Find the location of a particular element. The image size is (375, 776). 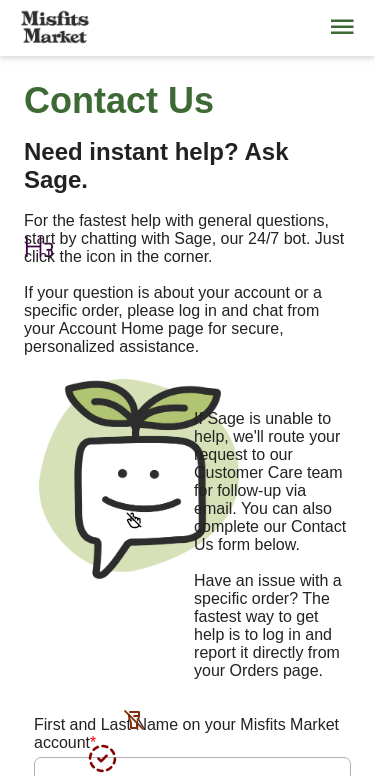

touch interaction disabled is located at coordinates (134, 520).